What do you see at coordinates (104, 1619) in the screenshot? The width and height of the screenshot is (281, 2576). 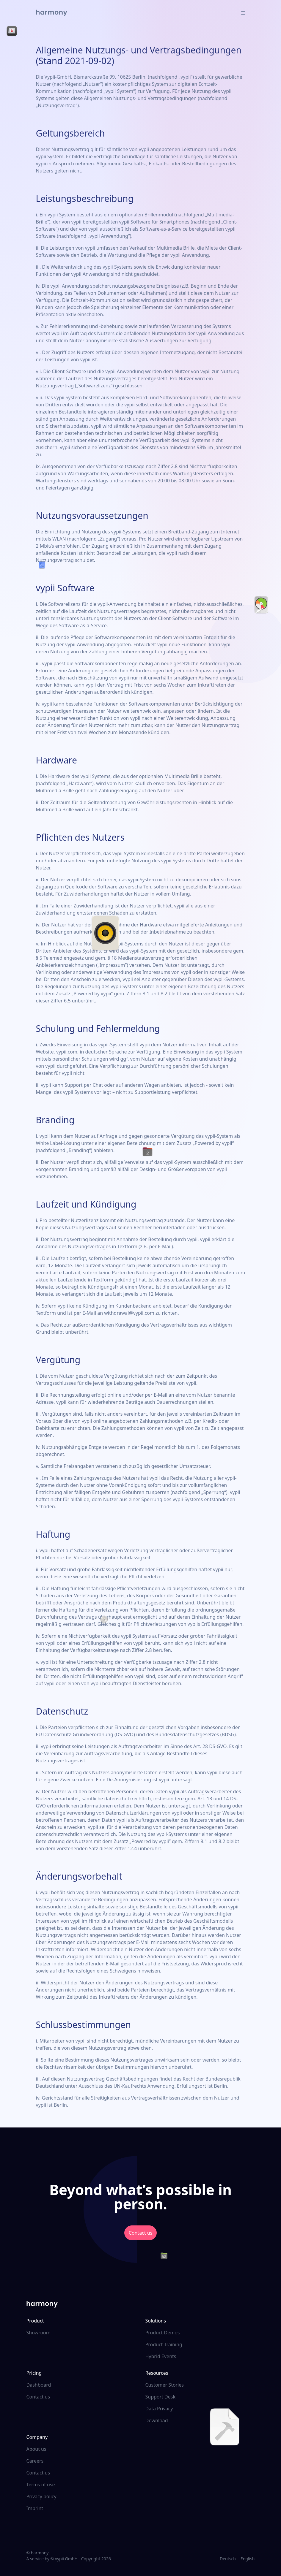 I see `access CD/DVD drive or disc reader` at bounding box center [104, 1619].